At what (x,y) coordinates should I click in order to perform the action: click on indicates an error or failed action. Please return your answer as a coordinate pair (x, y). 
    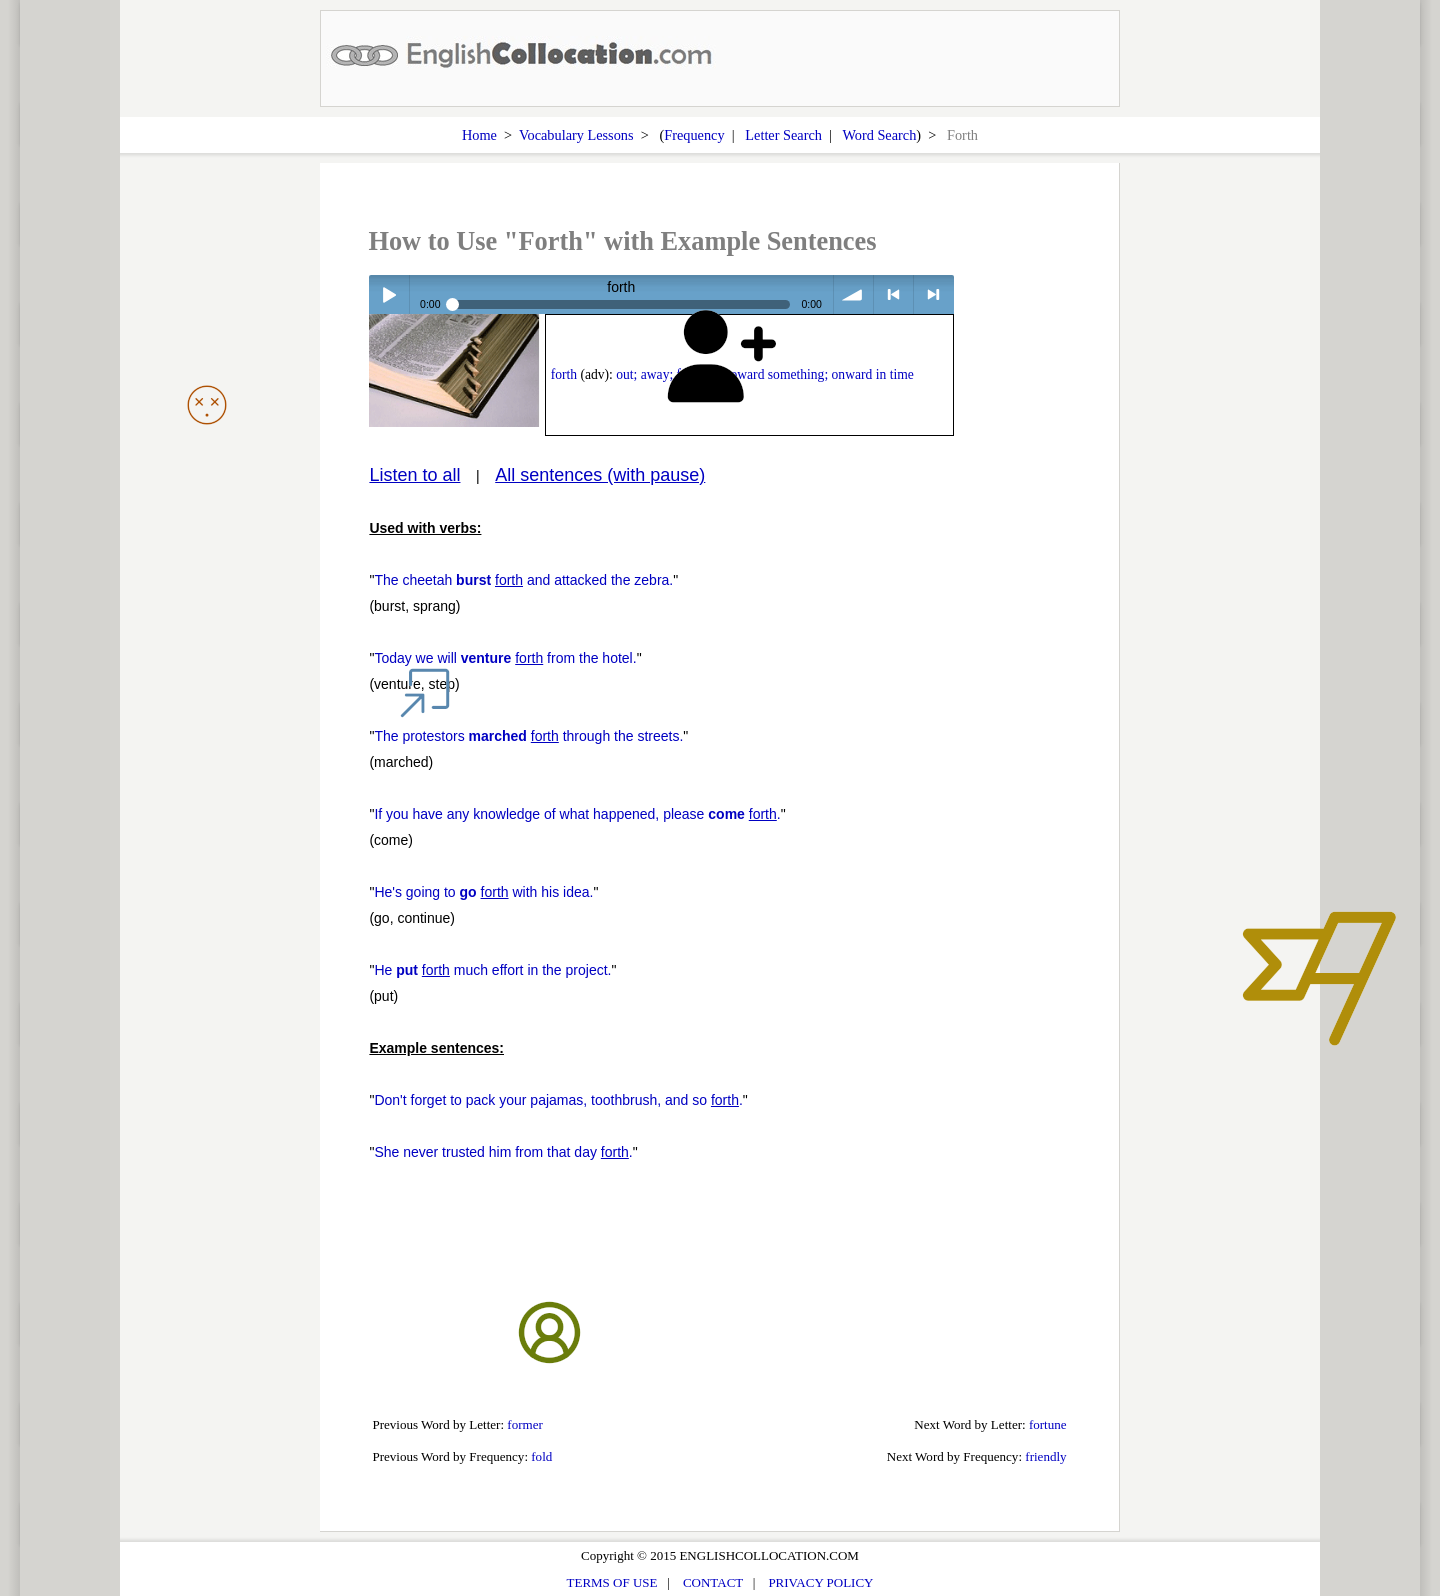
    Looking at the image, I should click on (207, 405).